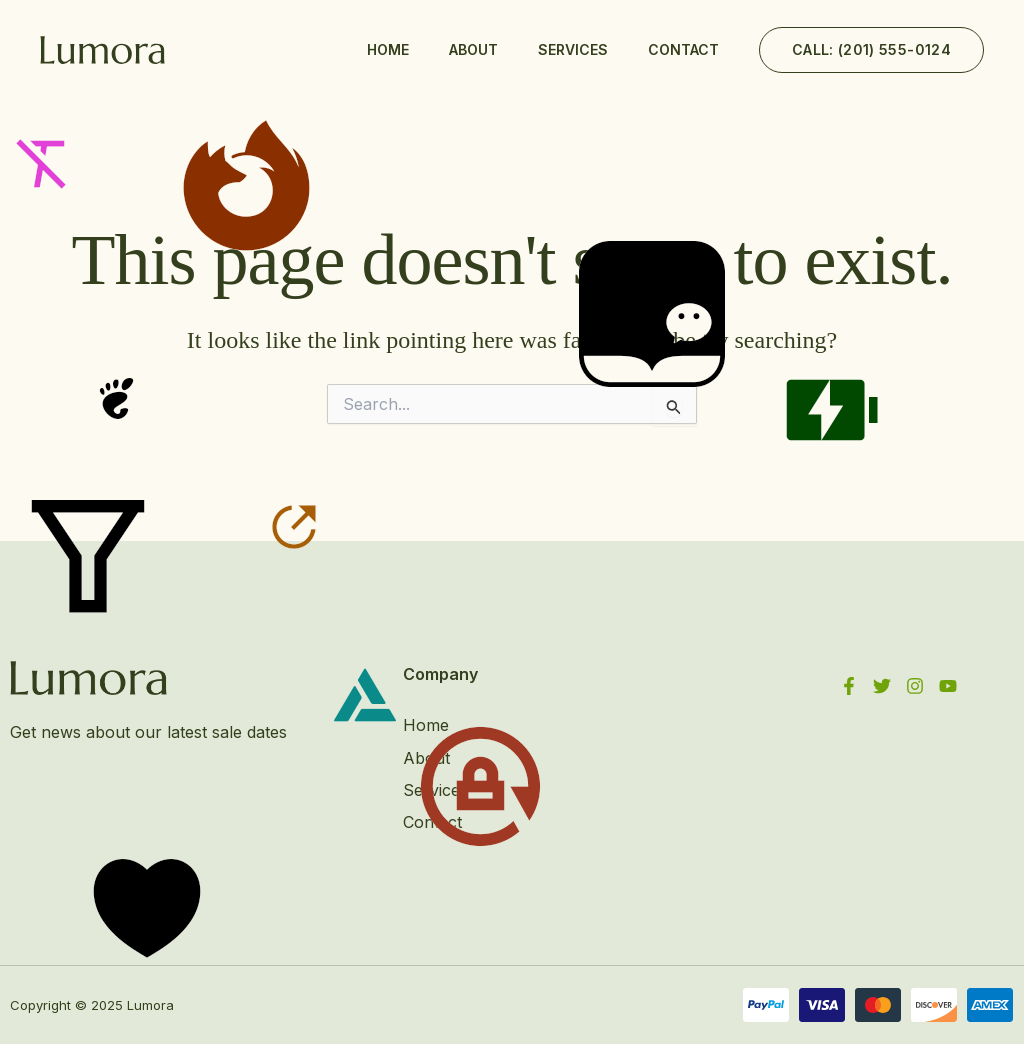 Image resolution: width=1024 pixels, height=1044 pixels. Describe the element at coordinates (294, 527) in the screenshot. I see `share this content` at that location.